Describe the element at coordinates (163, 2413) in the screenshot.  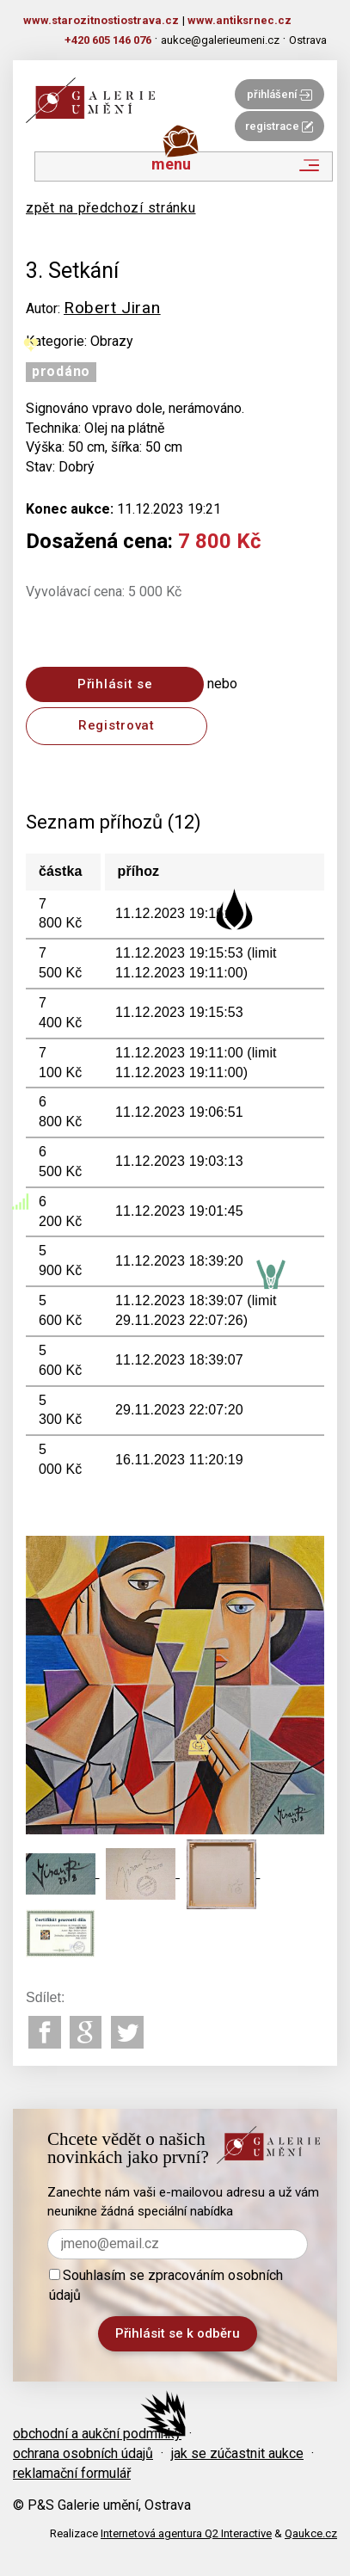
I see `indicates an explosion or blast effect in a game` at that location.